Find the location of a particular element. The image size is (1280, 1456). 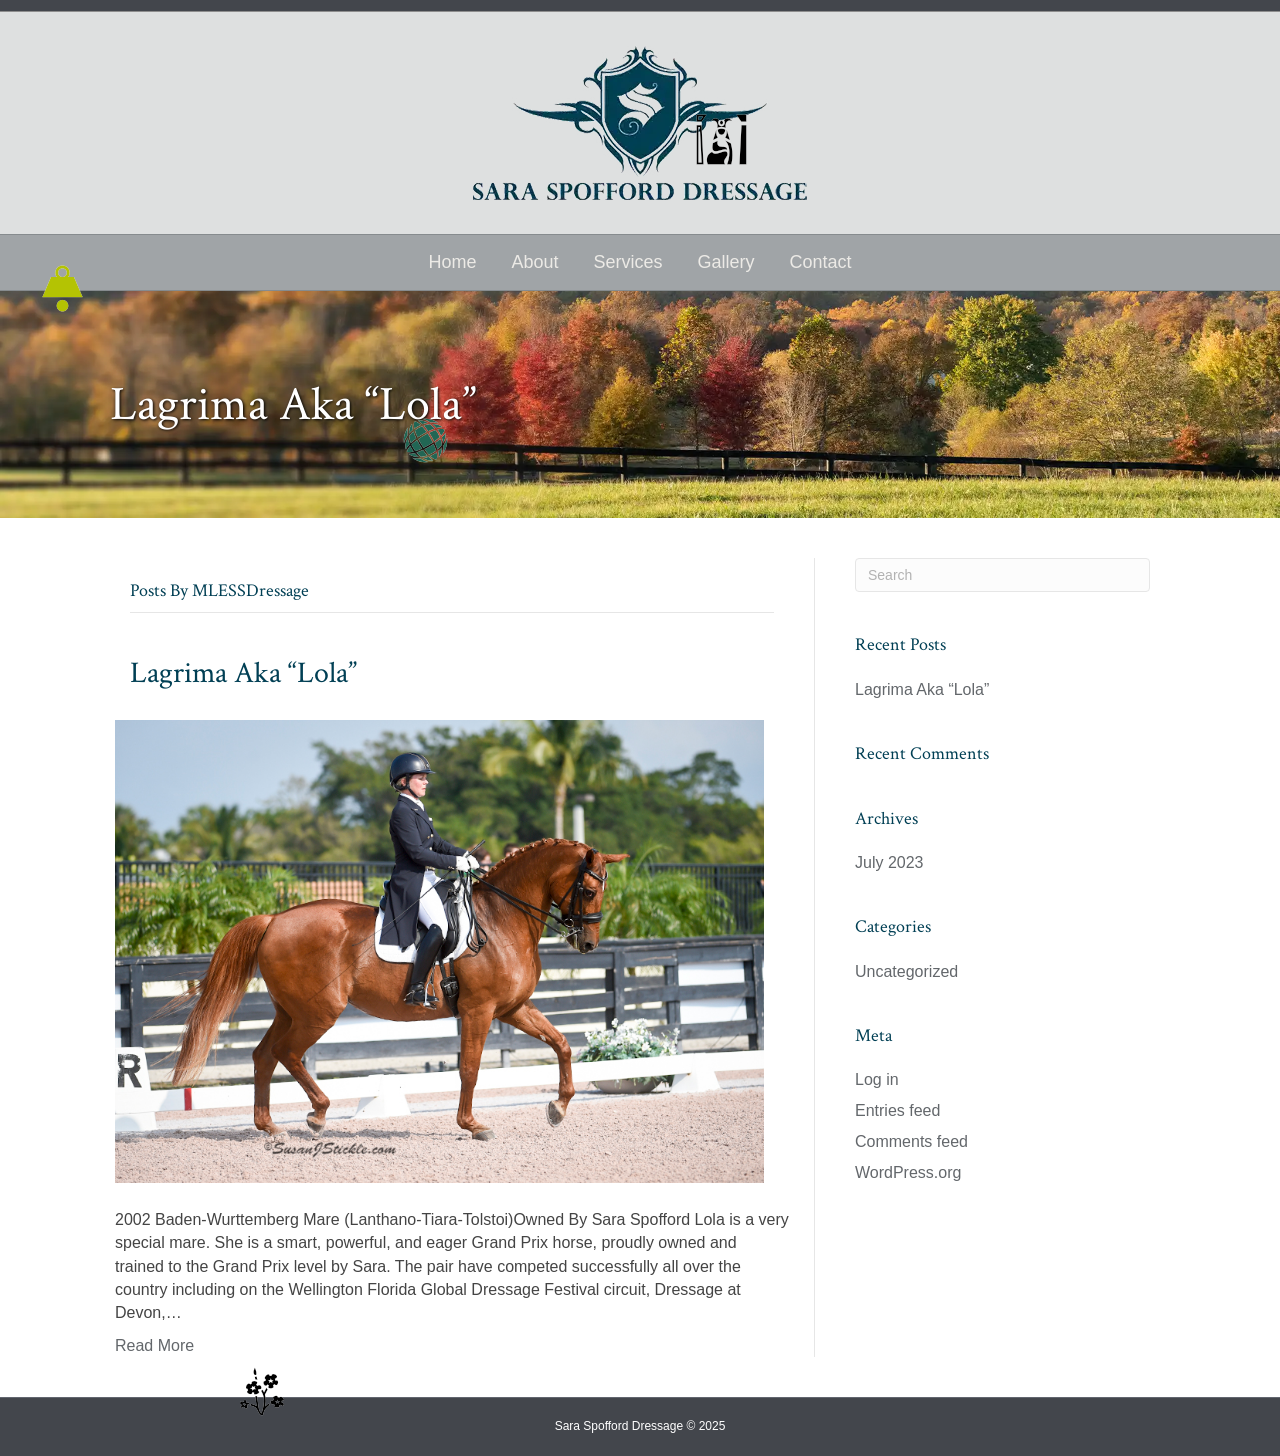

flax plant icon for crafting or farming games is located at coordinates (262, 1391).